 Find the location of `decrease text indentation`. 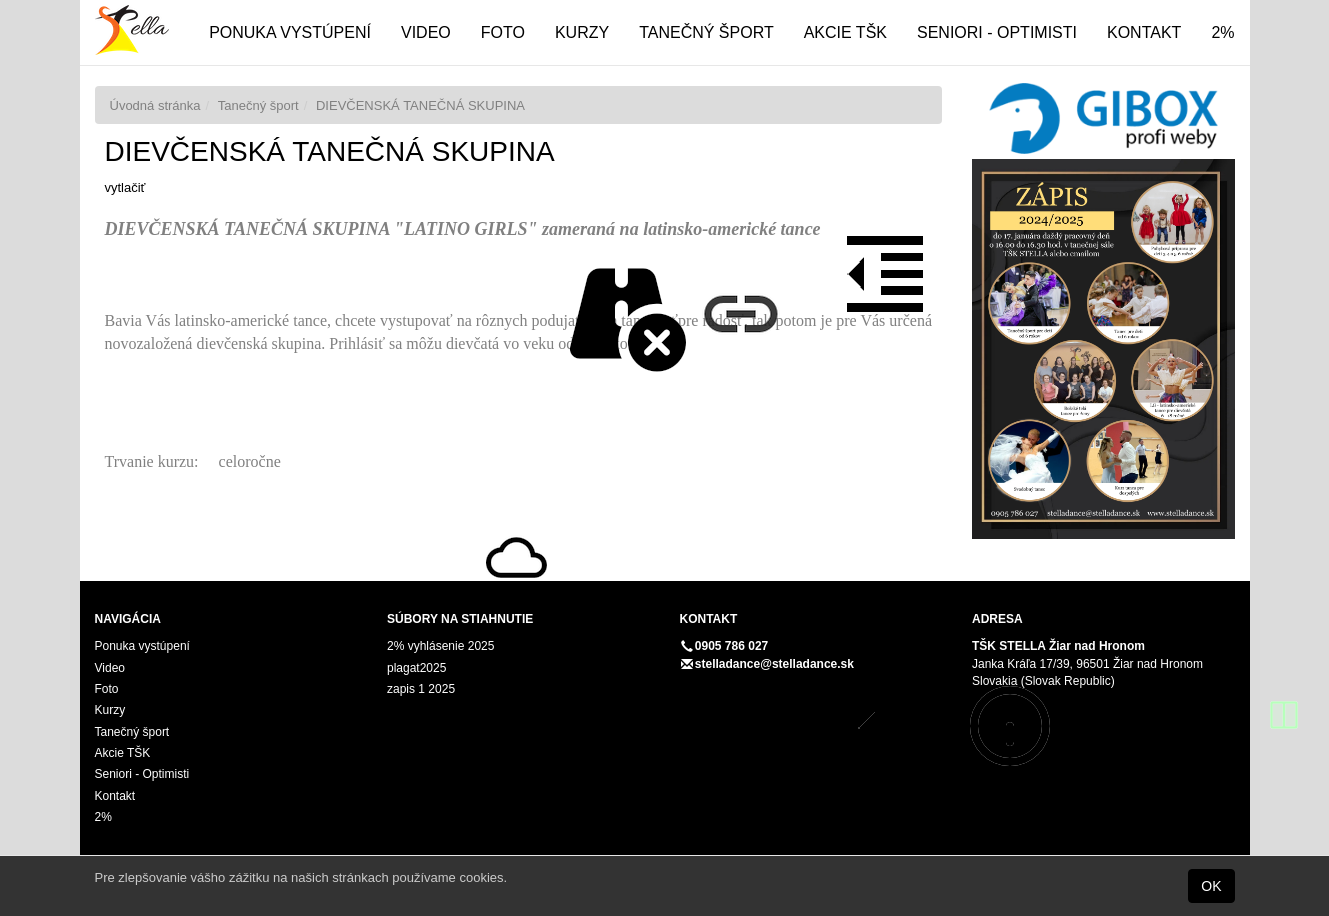

decrease text indentation is located at coordinates (885, 274).